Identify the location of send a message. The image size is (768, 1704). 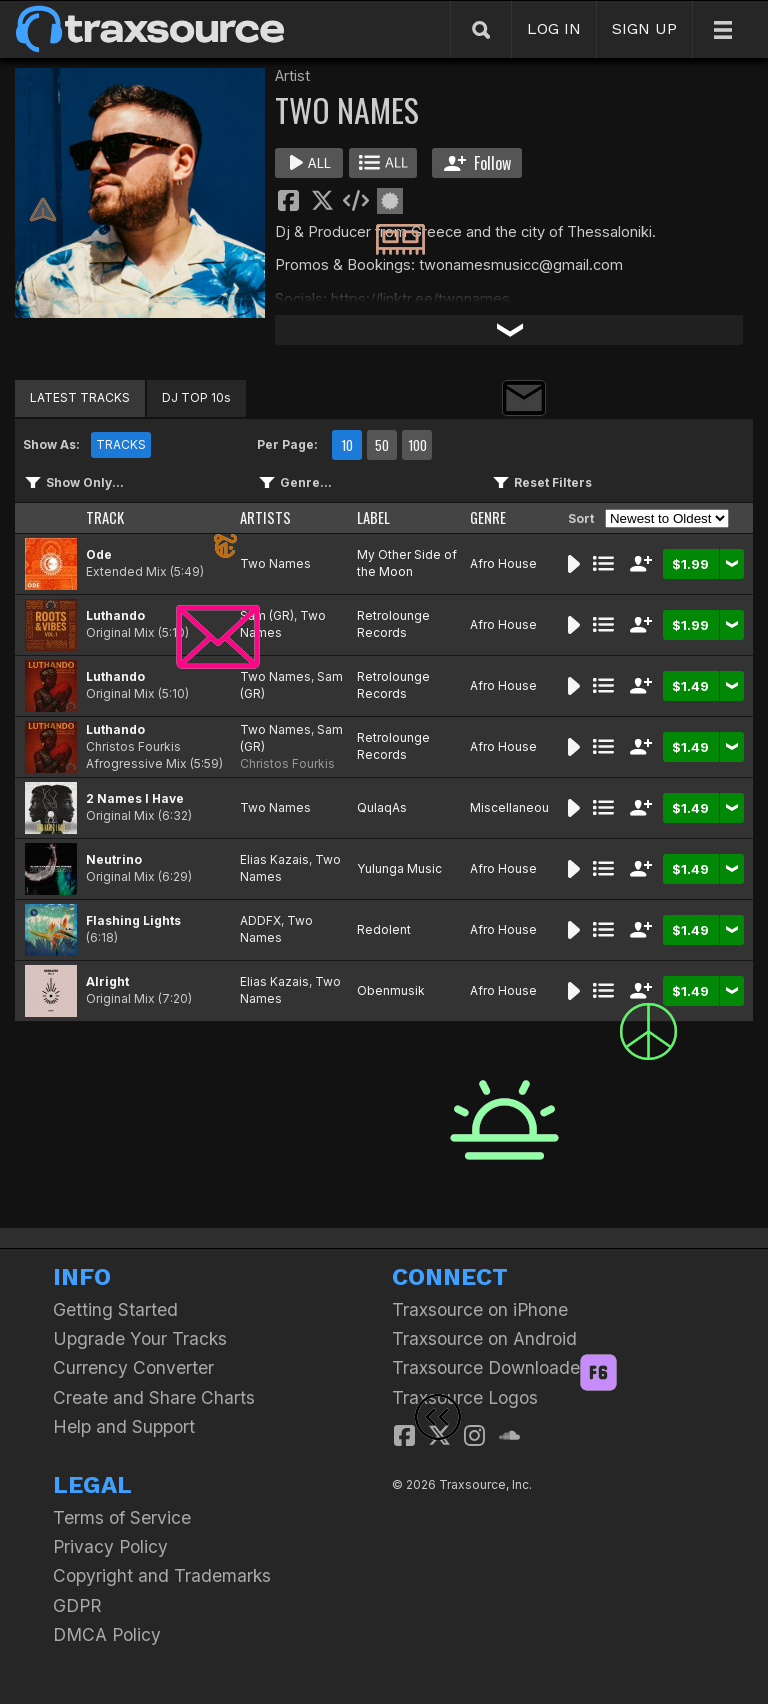
(43, 210).